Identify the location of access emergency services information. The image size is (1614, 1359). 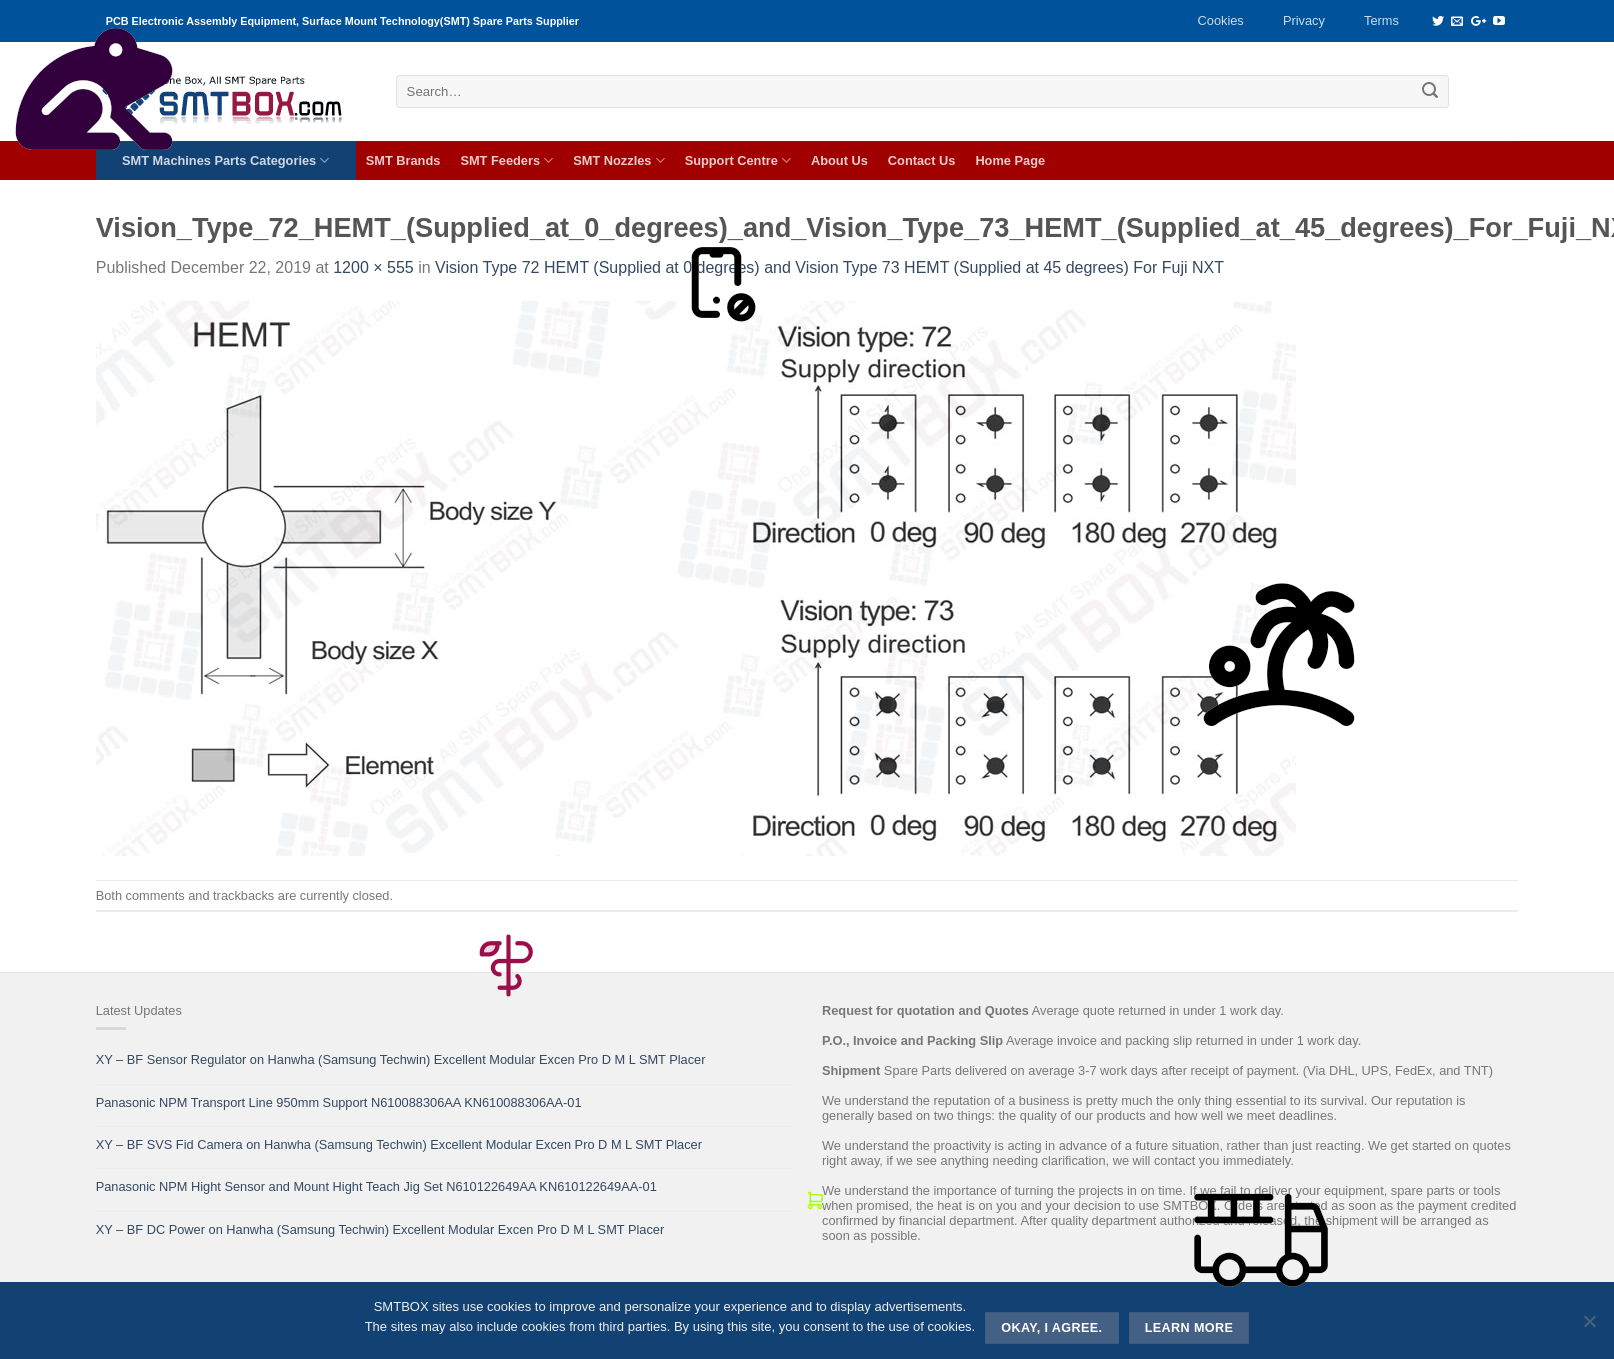
(1256, 1233).